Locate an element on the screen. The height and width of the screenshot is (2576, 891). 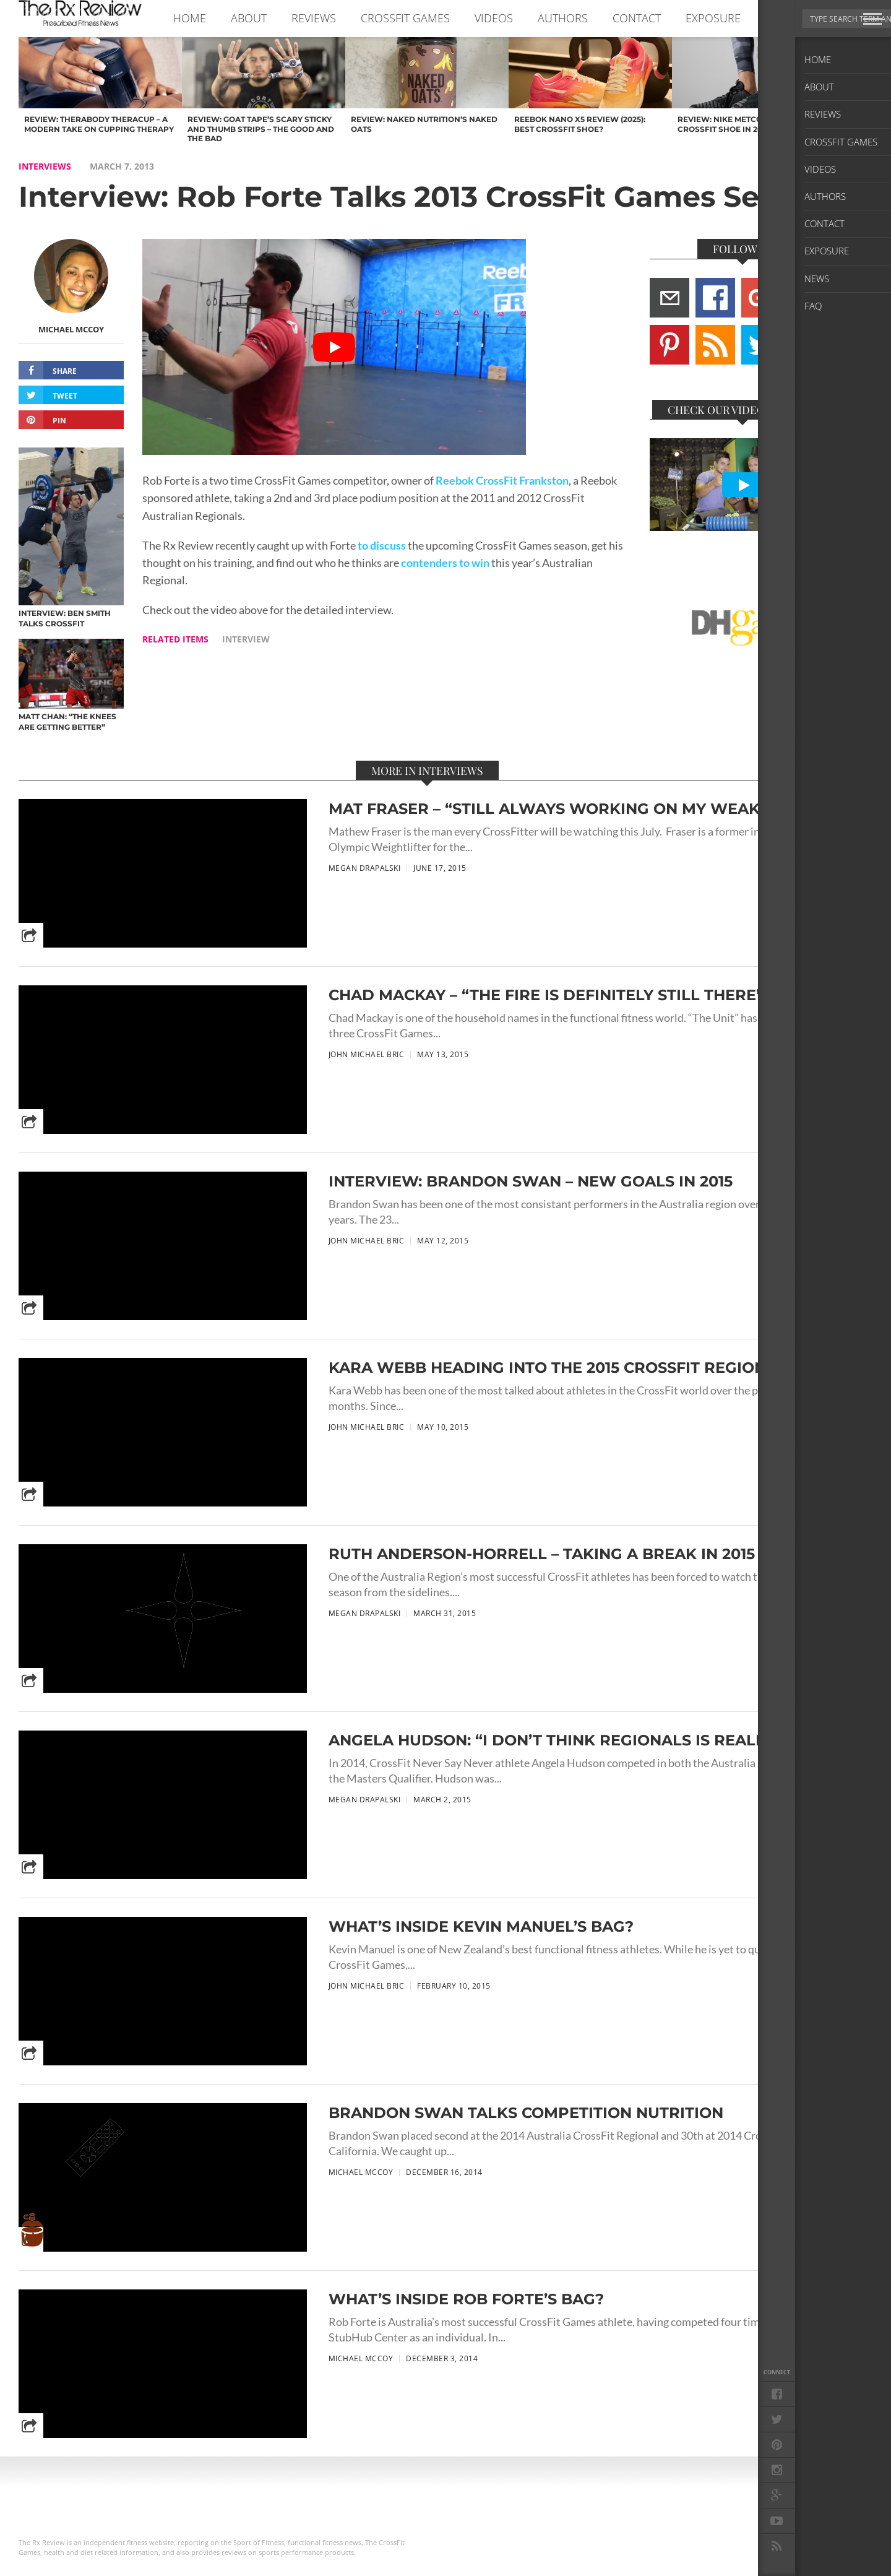
view water or hydration inventory item is located at coordinates (32, 2230).